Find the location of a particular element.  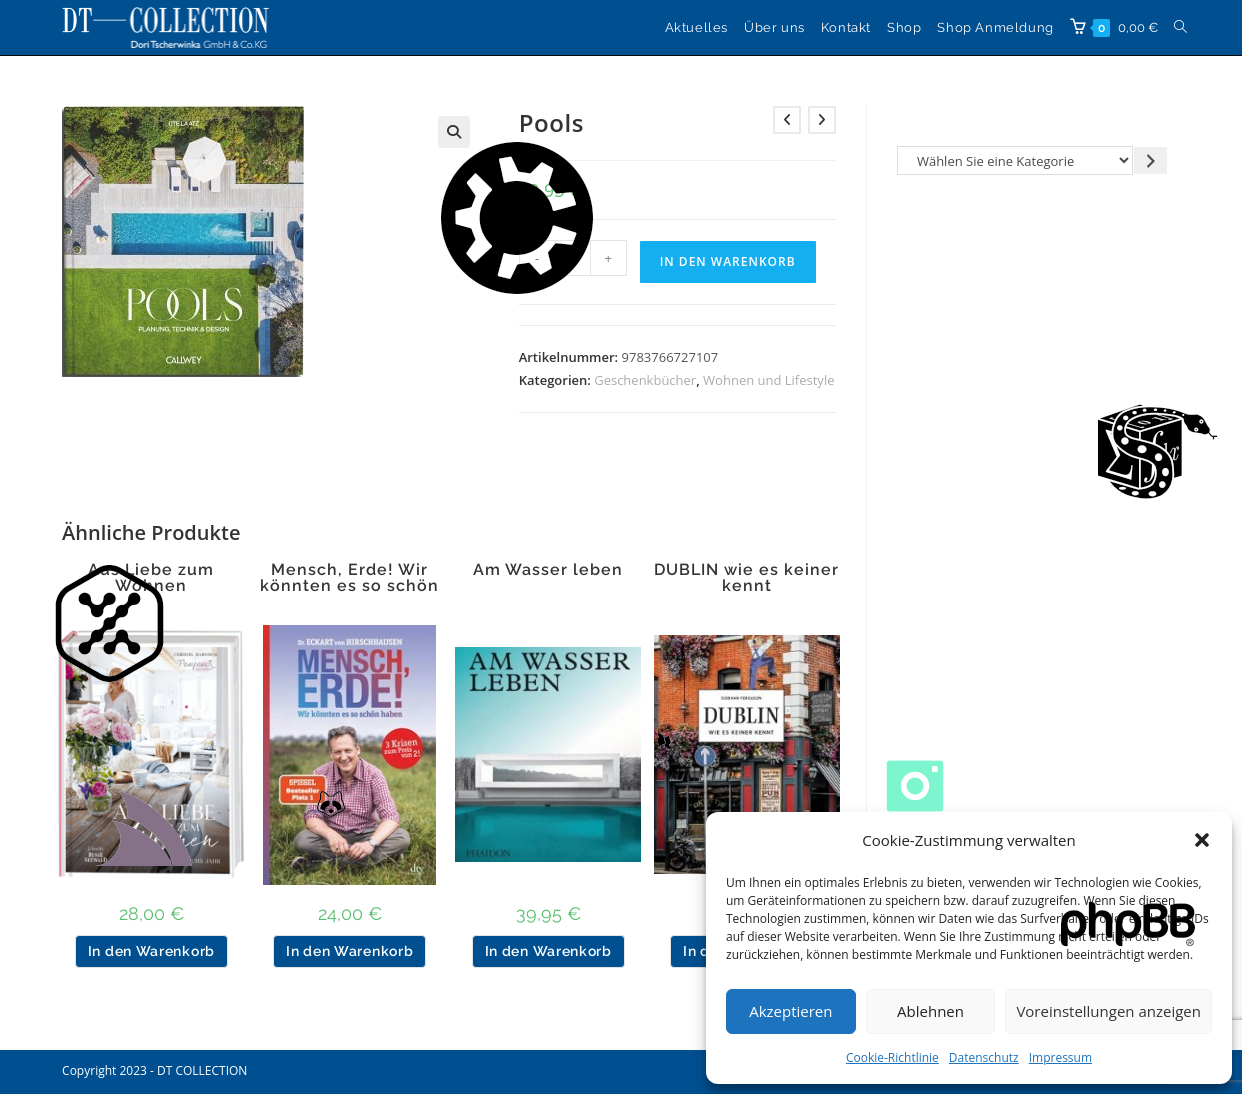

kubuntu linux distribution logo is located at coordinates (517, 218).